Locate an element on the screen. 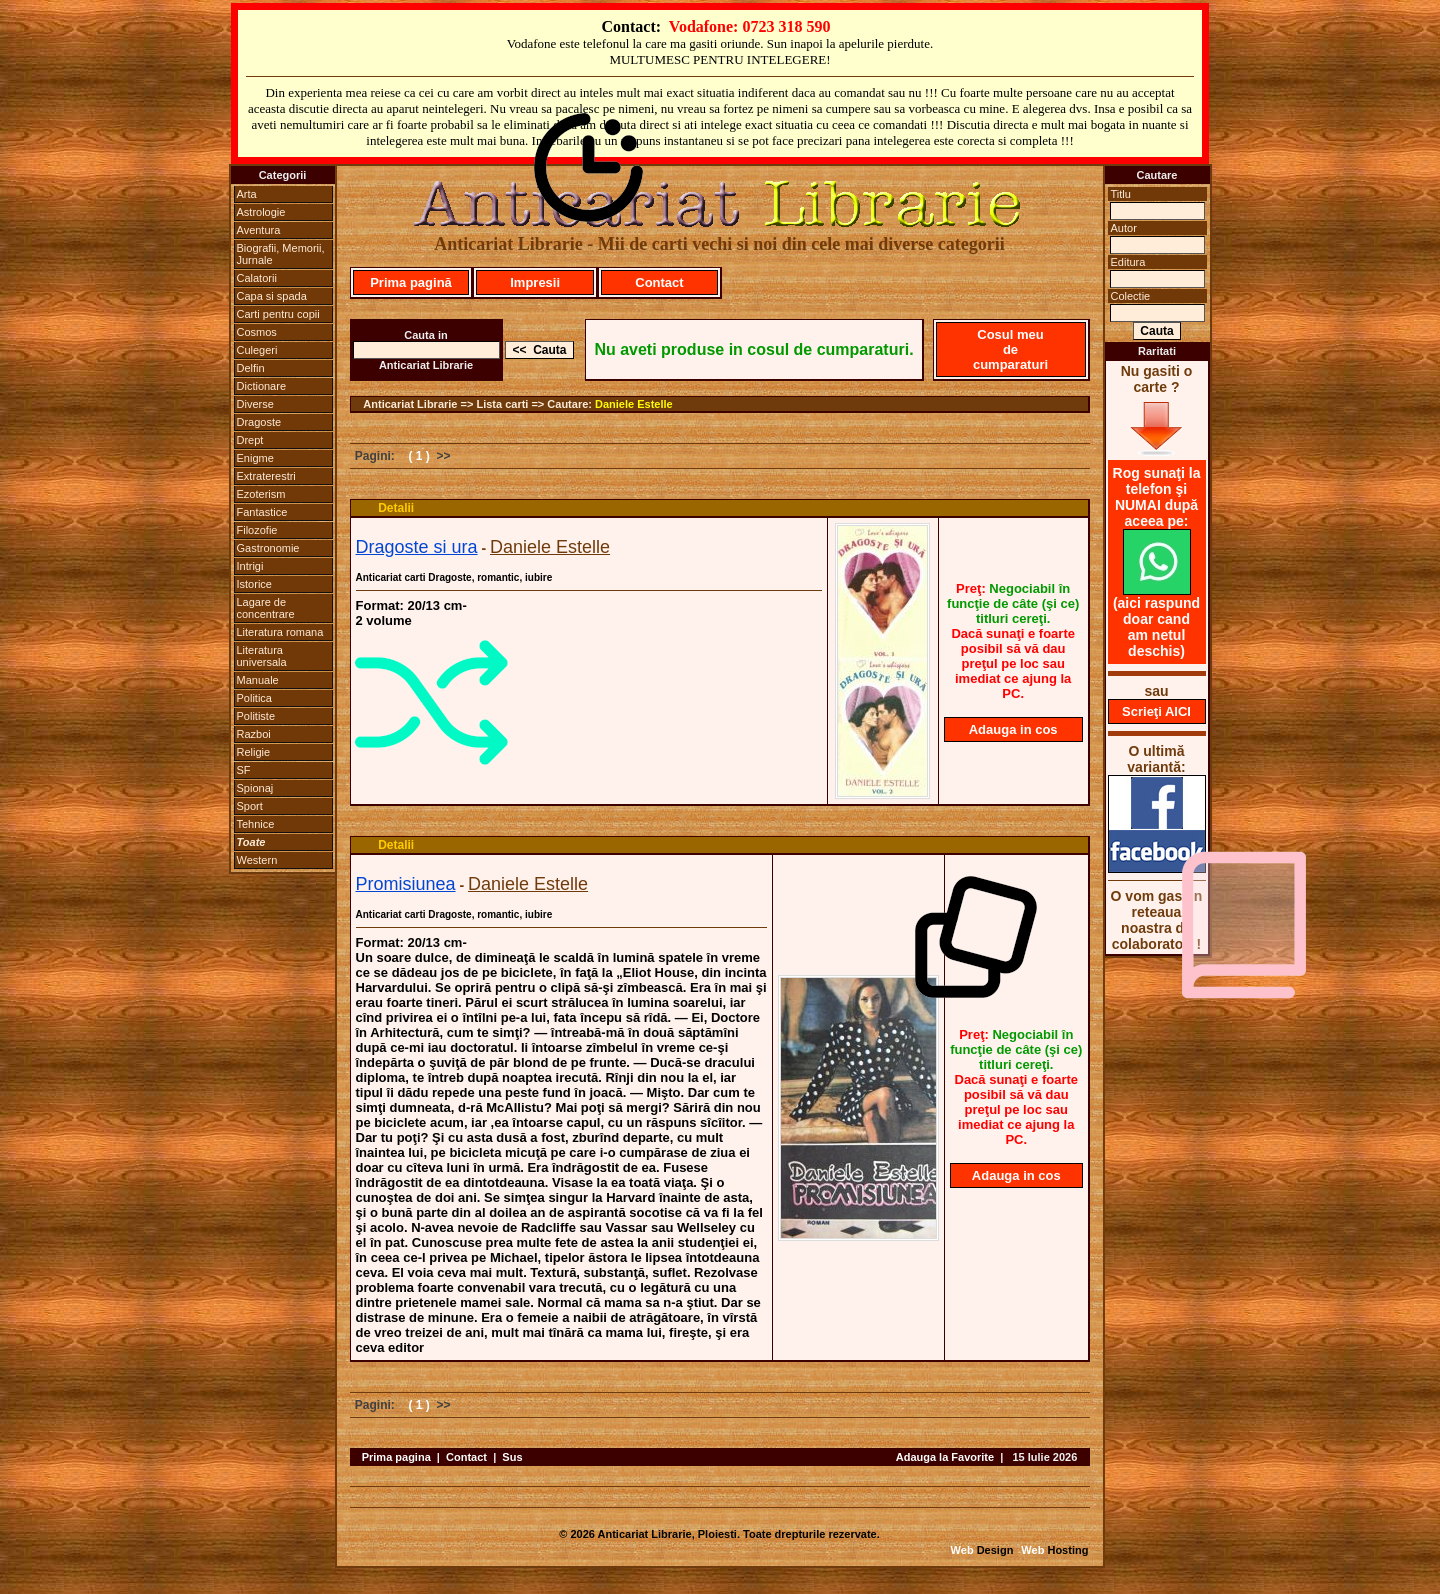  shuffle playlist or queue is located at coordinates (428, 702).